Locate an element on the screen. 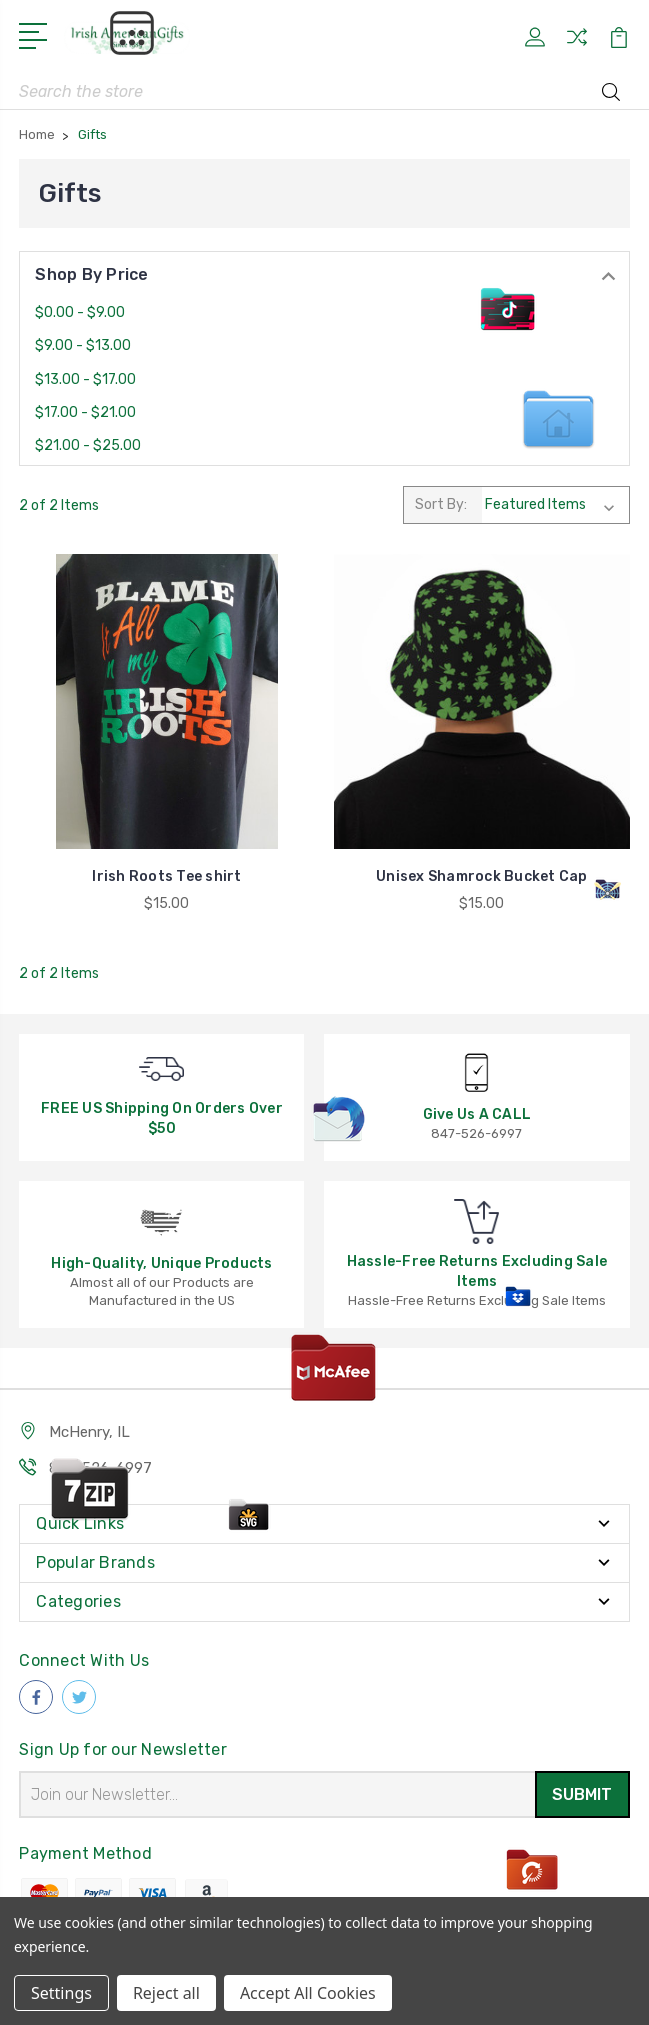 Image resolution: width=649 pixels, height=2025 pixels. open thunderbird email folder is located at coordinates (337, 1123).